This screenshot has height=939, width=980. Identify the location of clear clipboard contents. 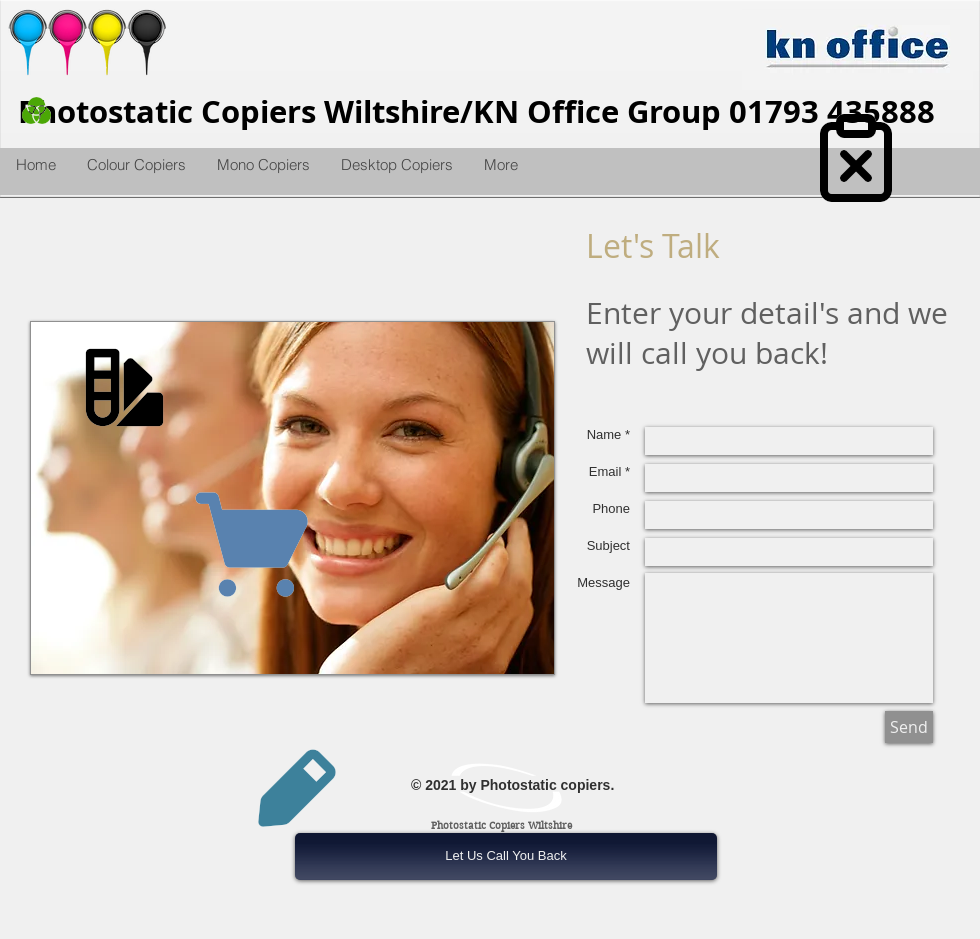
(856, 158).